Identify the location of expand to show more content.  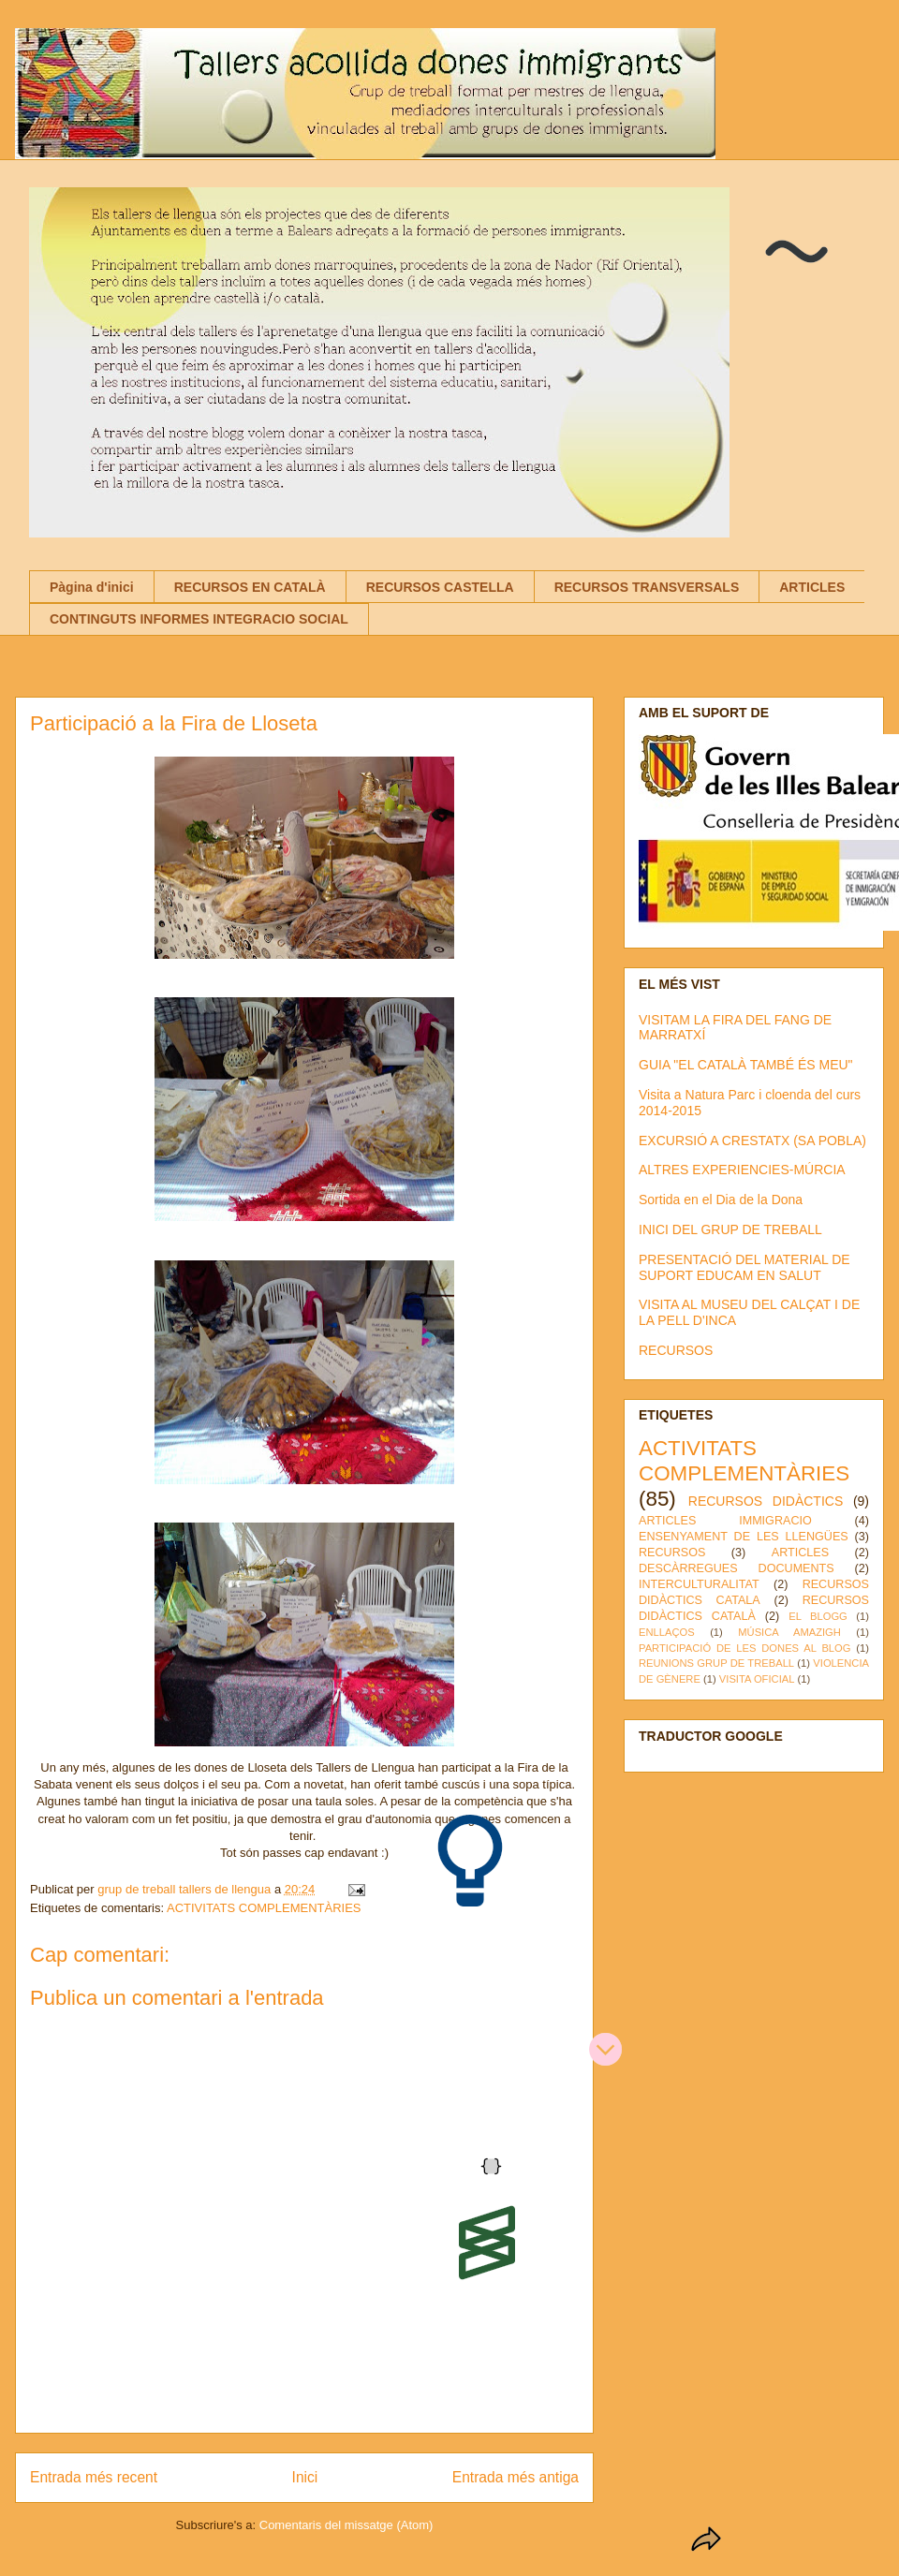
(605, 2049).